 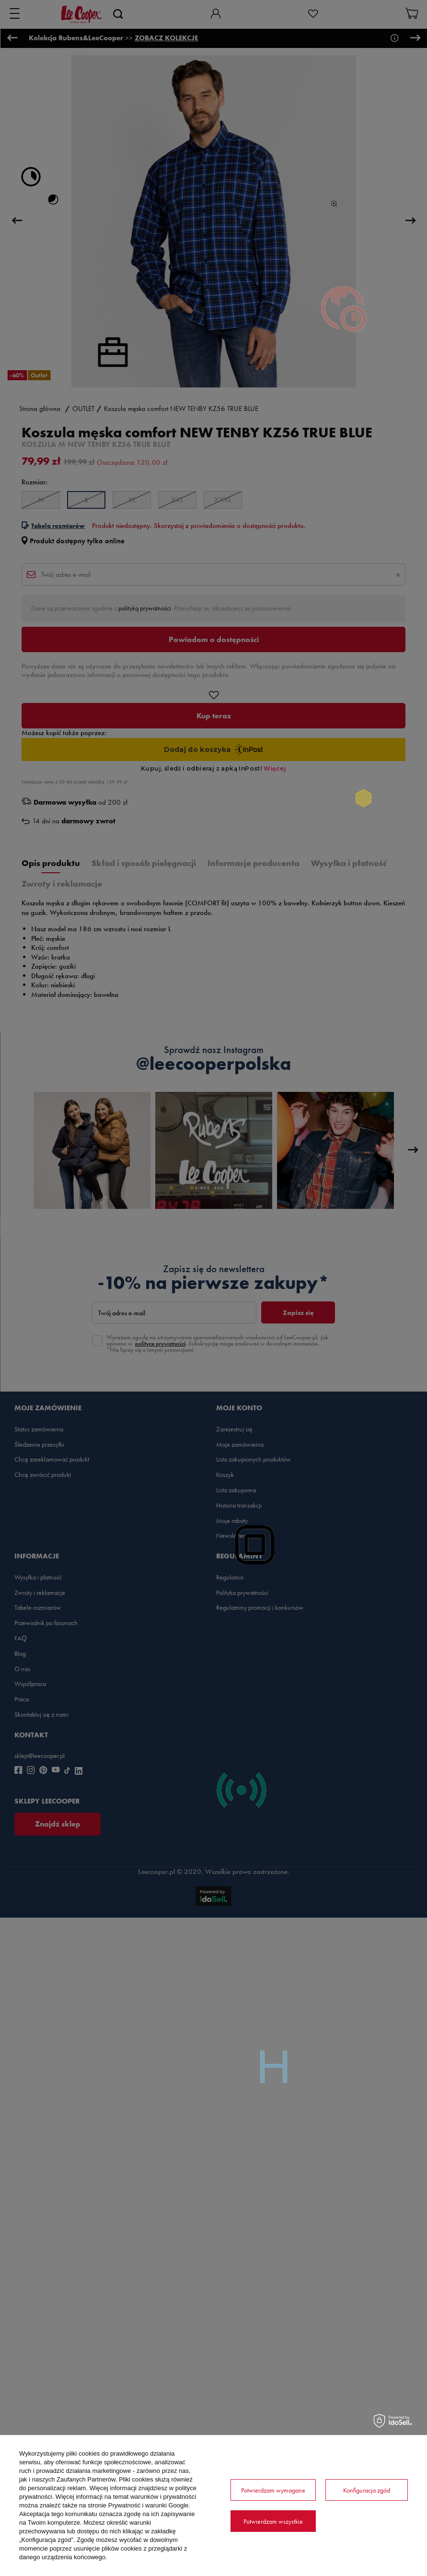 What do you see at coordinates (31, 176) in the screenshot?
I see `indicates progress at approximately 25% completion` at bounding box center [31, 176].